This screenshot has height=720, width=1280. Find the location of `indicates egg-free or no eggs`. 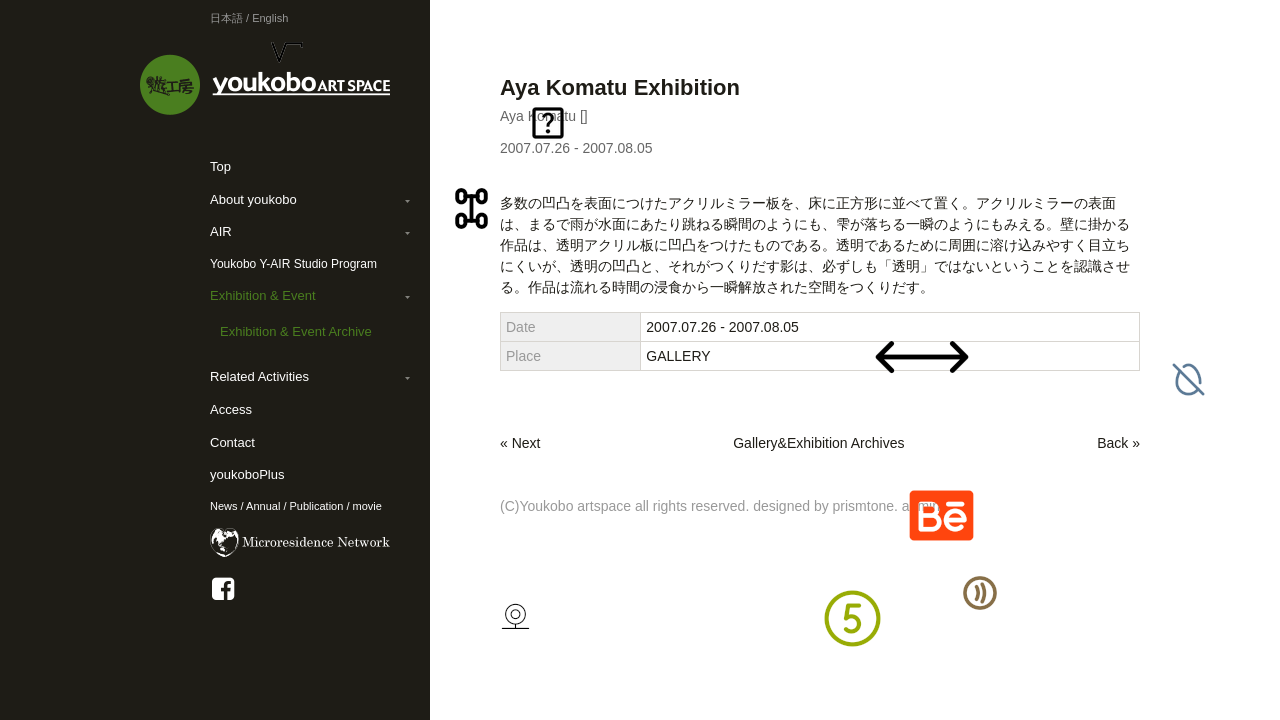

indicates egg-free or no eggs is located at coordinates (1188, 379).